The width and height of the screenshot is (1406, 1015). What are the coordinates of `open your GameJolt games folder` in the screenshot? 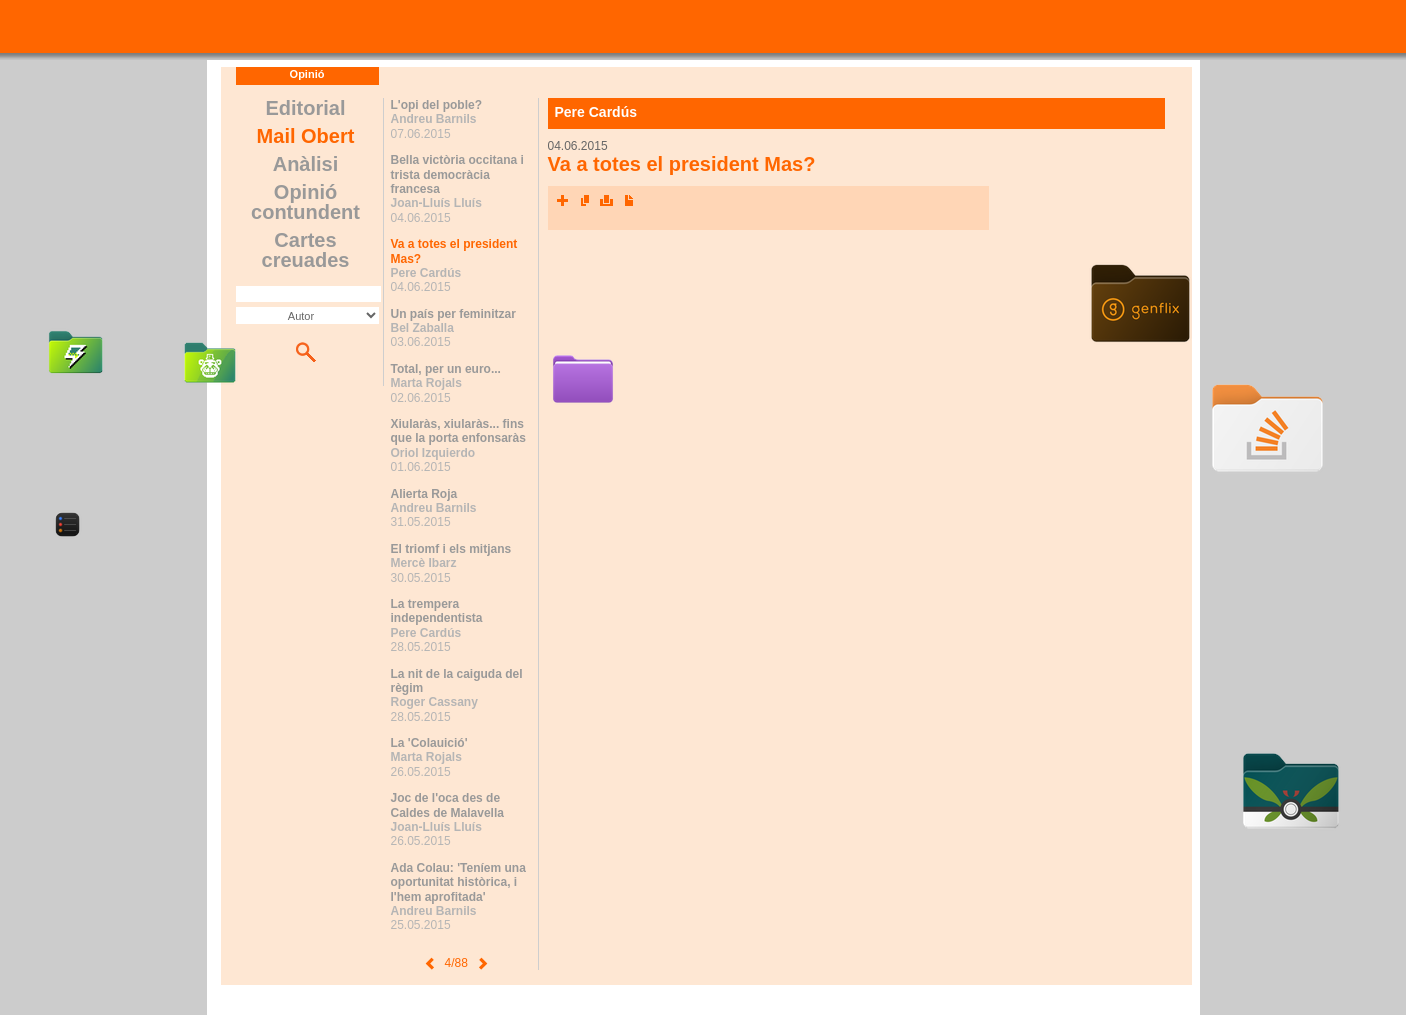 It's located at (75, 353).